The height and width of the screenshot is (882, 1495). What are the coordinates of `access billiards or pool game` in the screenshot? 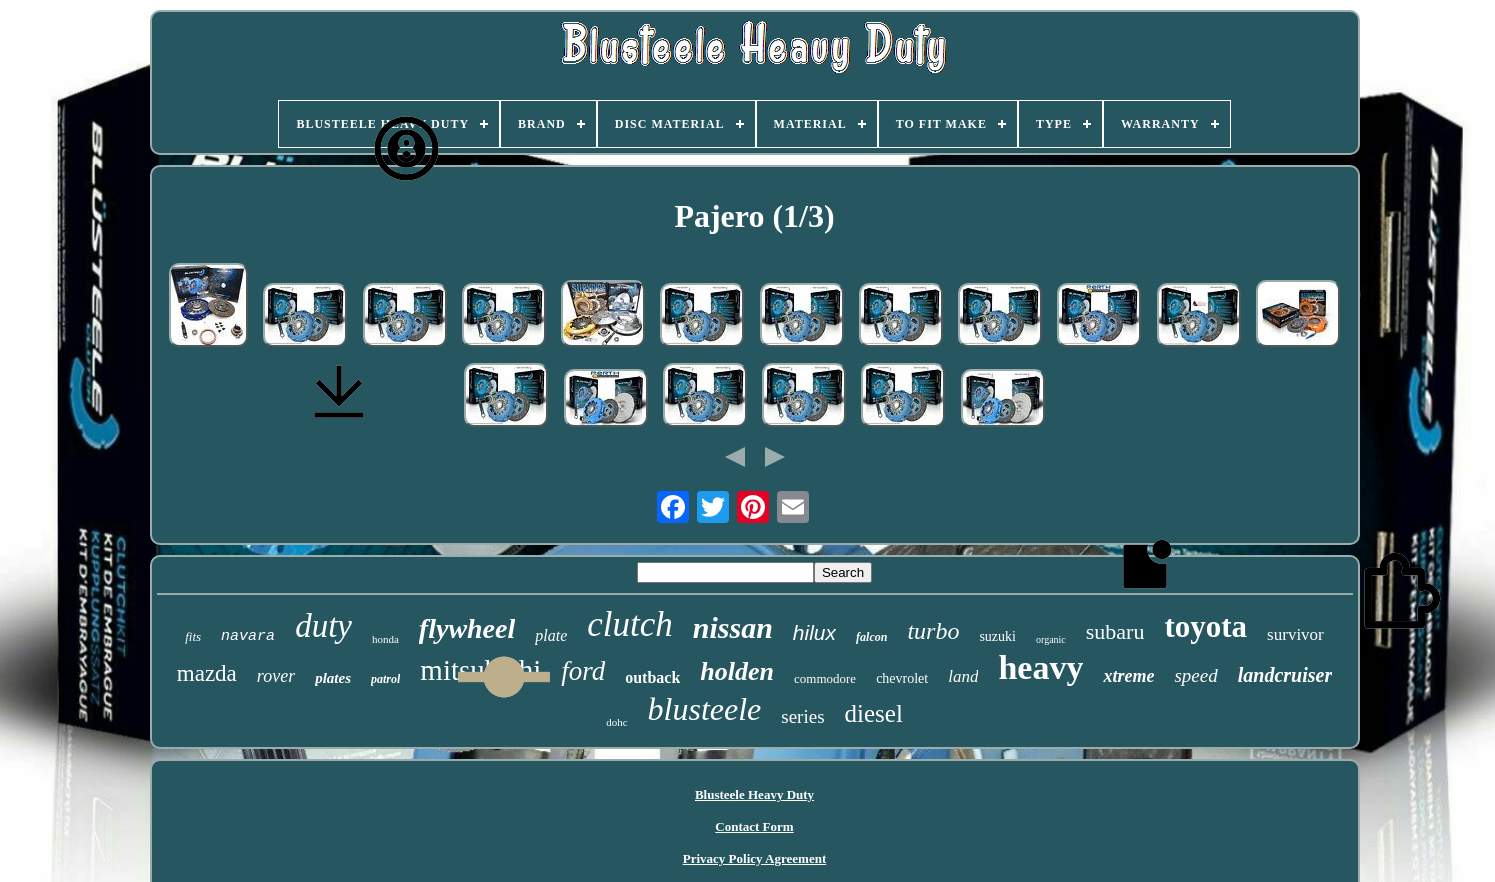 It's located at (406, 148).